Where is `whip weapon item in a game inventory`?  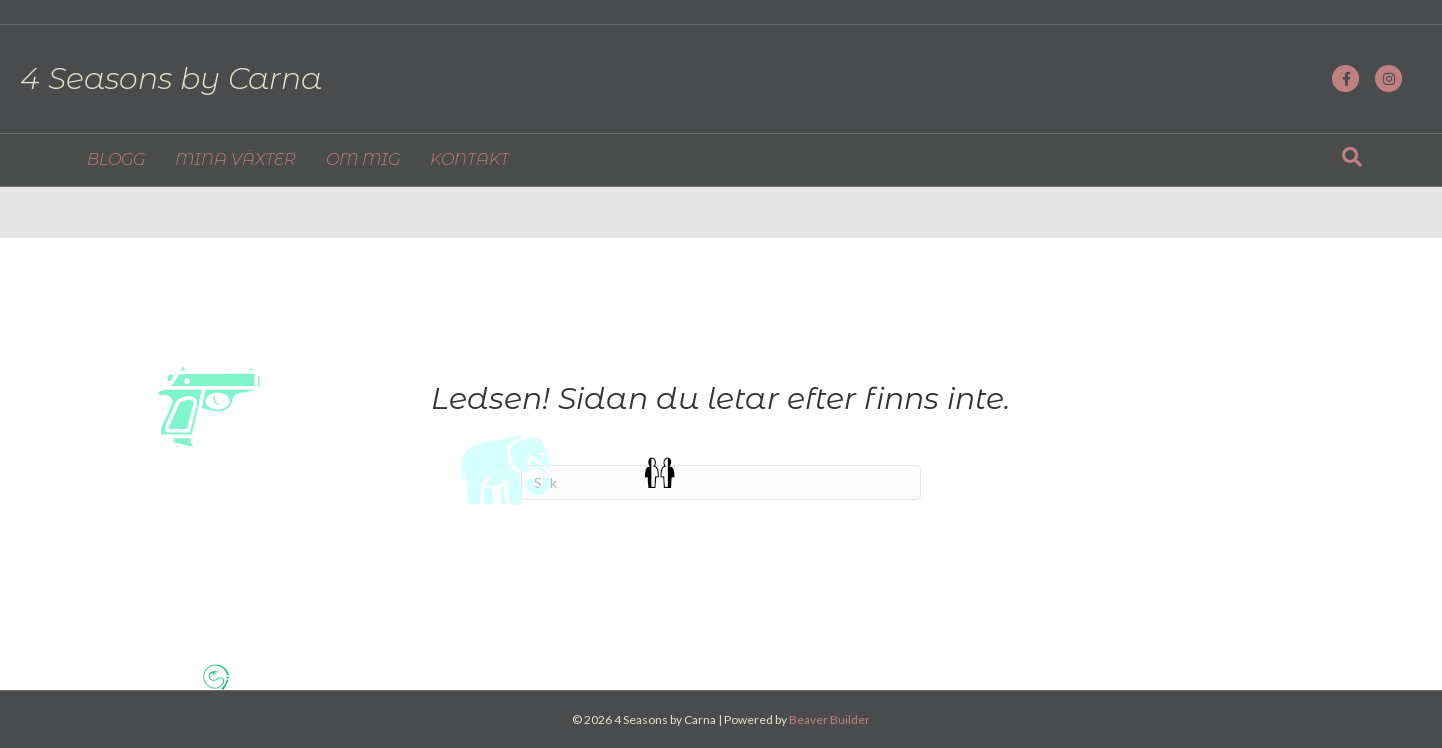
whip weapon item in a game inventory is located at coordinates (216, 677).